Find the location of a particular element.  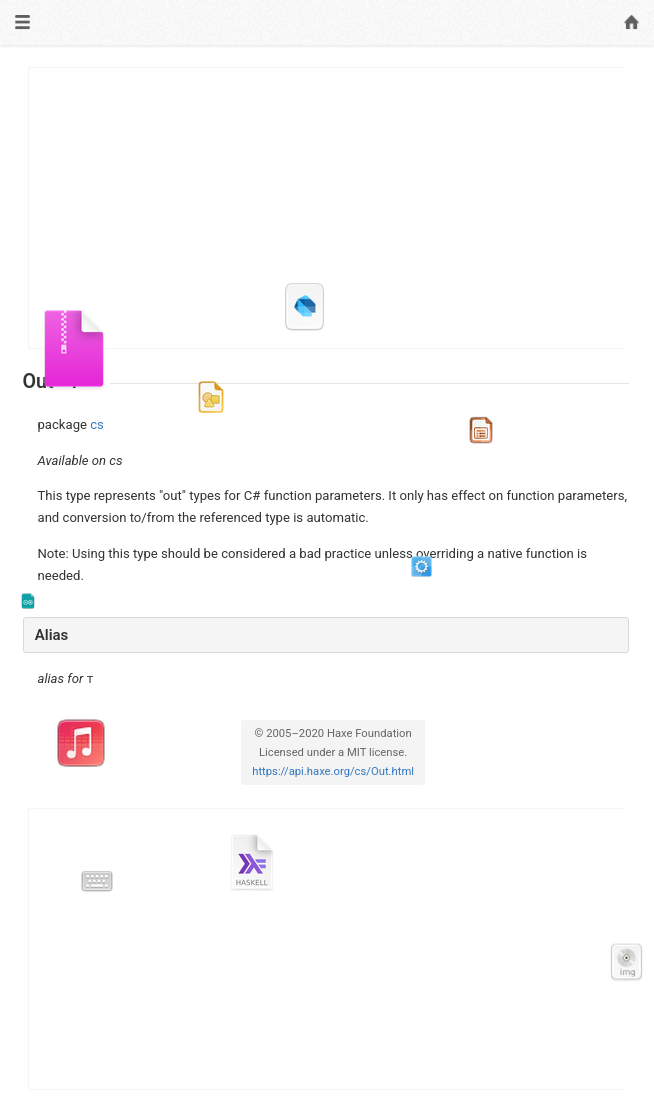

arduino source code file is located at coordinates (28, 601).